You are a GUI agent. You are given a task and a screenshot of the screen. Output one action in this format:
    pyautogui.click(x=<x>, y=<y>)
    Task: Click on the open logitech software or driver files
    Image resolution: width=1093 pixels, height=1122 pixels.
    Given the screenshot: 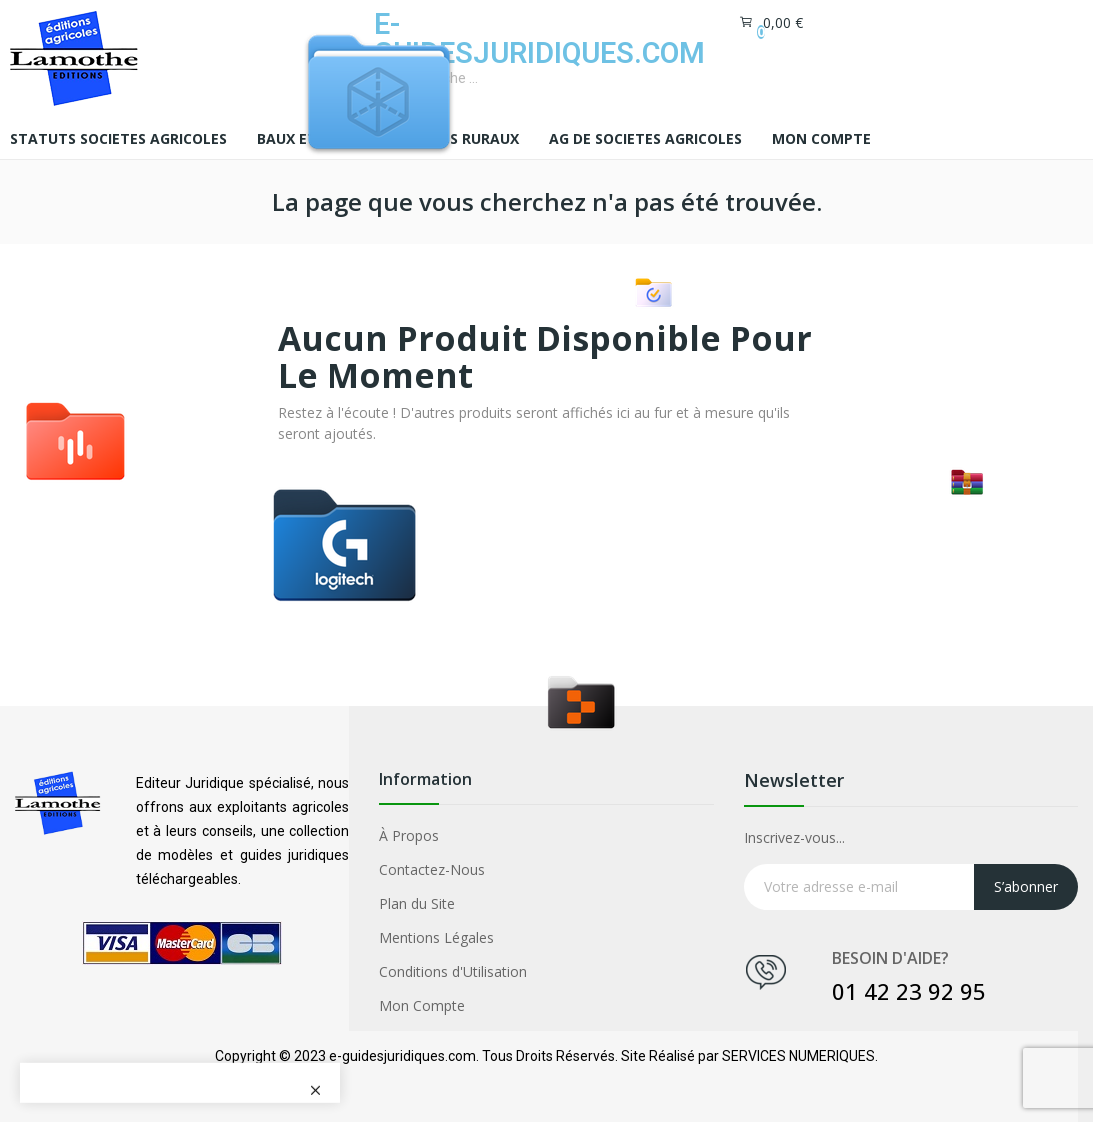 What is the action you would take?
    pyautogui.click(x=344, y=549)
    